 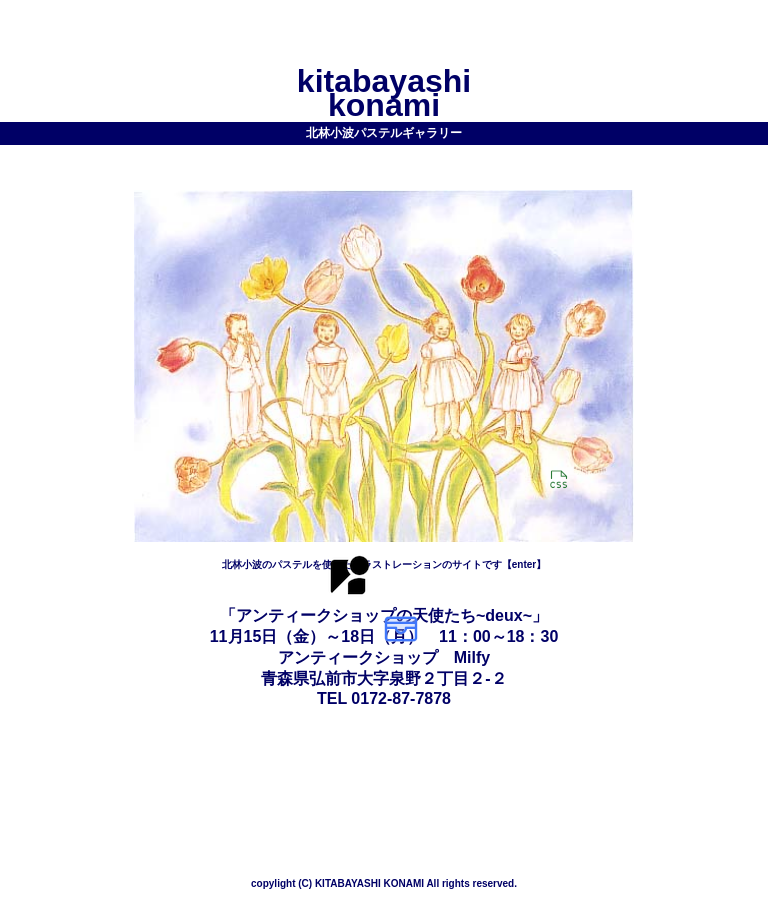 I want to click on view or open a CSS stylesheet file, so click(x=559, y=480).